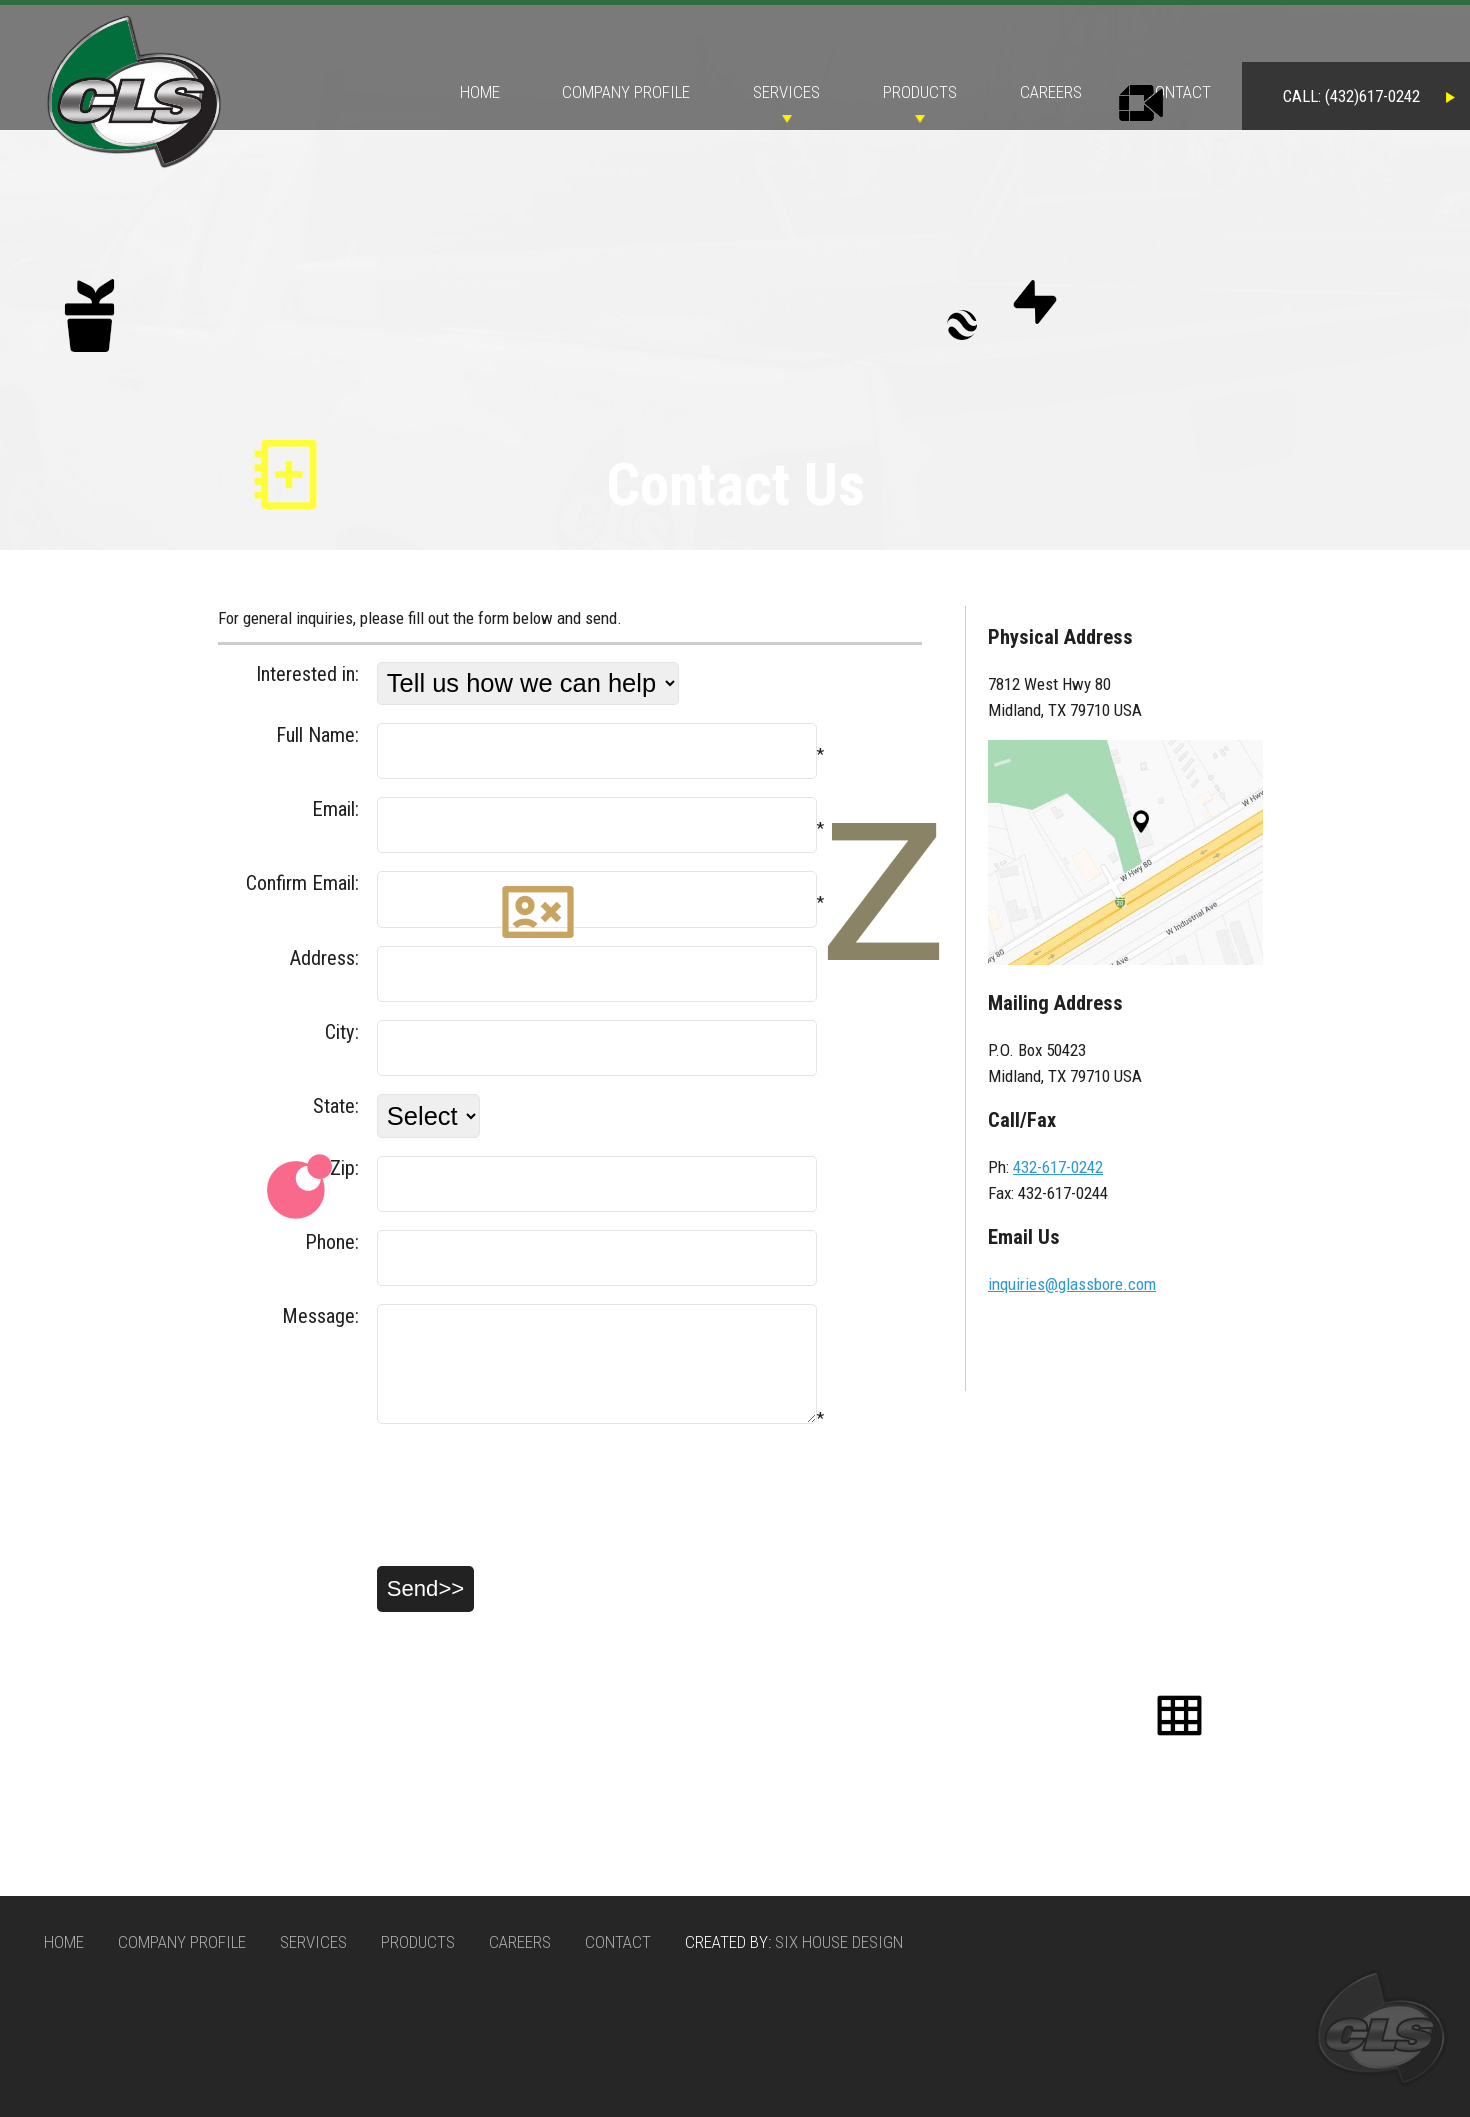  Describe the element at coordinates (962, 325) in the screenshot. I see `open Google Earth app` at that location.